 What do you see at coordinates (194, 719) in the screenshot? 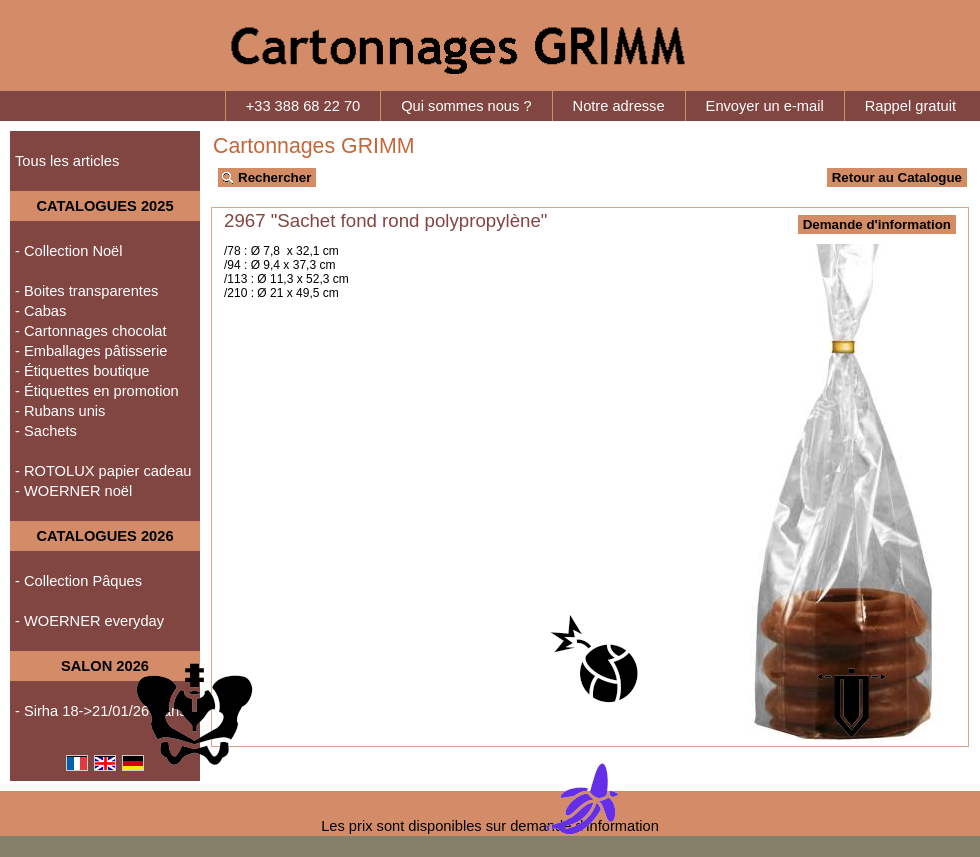
I see `view skeletal or anatomy information` at bounding box center [194, 719].